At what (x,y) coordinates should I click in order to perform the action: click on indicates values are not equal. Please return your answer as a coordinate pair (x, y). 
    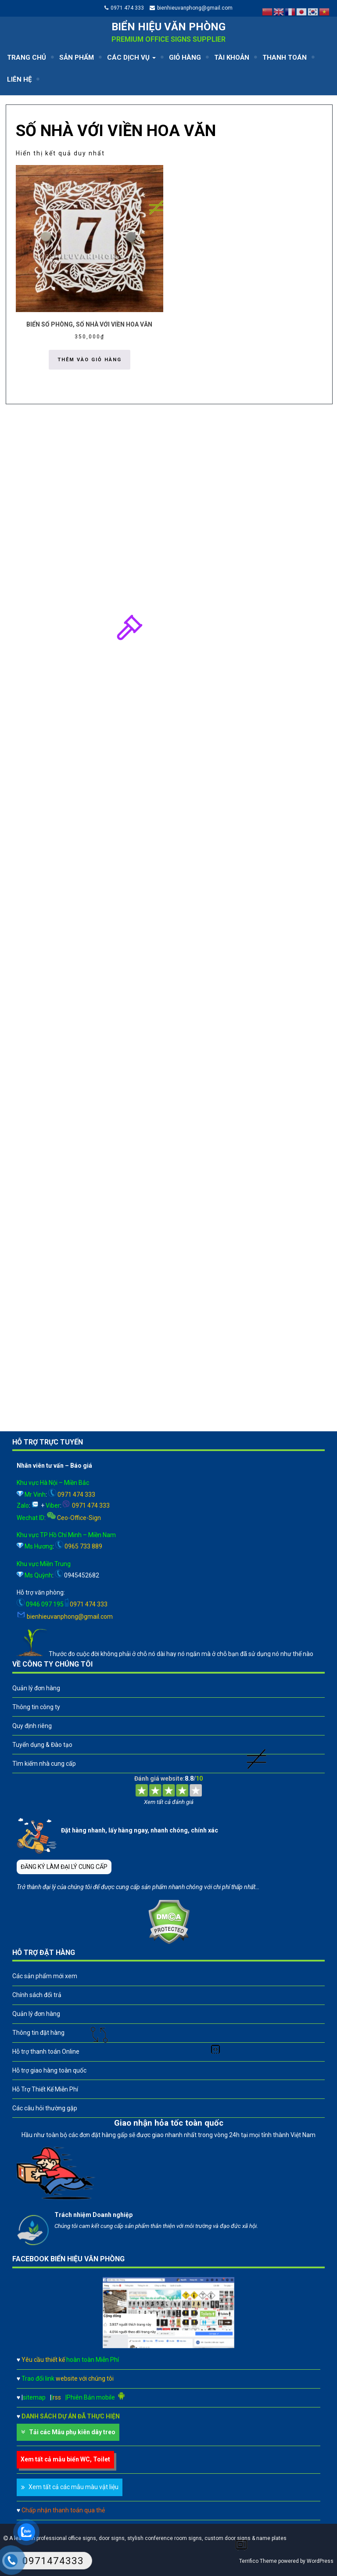
    Looking at the image, I should click on (156, 208).